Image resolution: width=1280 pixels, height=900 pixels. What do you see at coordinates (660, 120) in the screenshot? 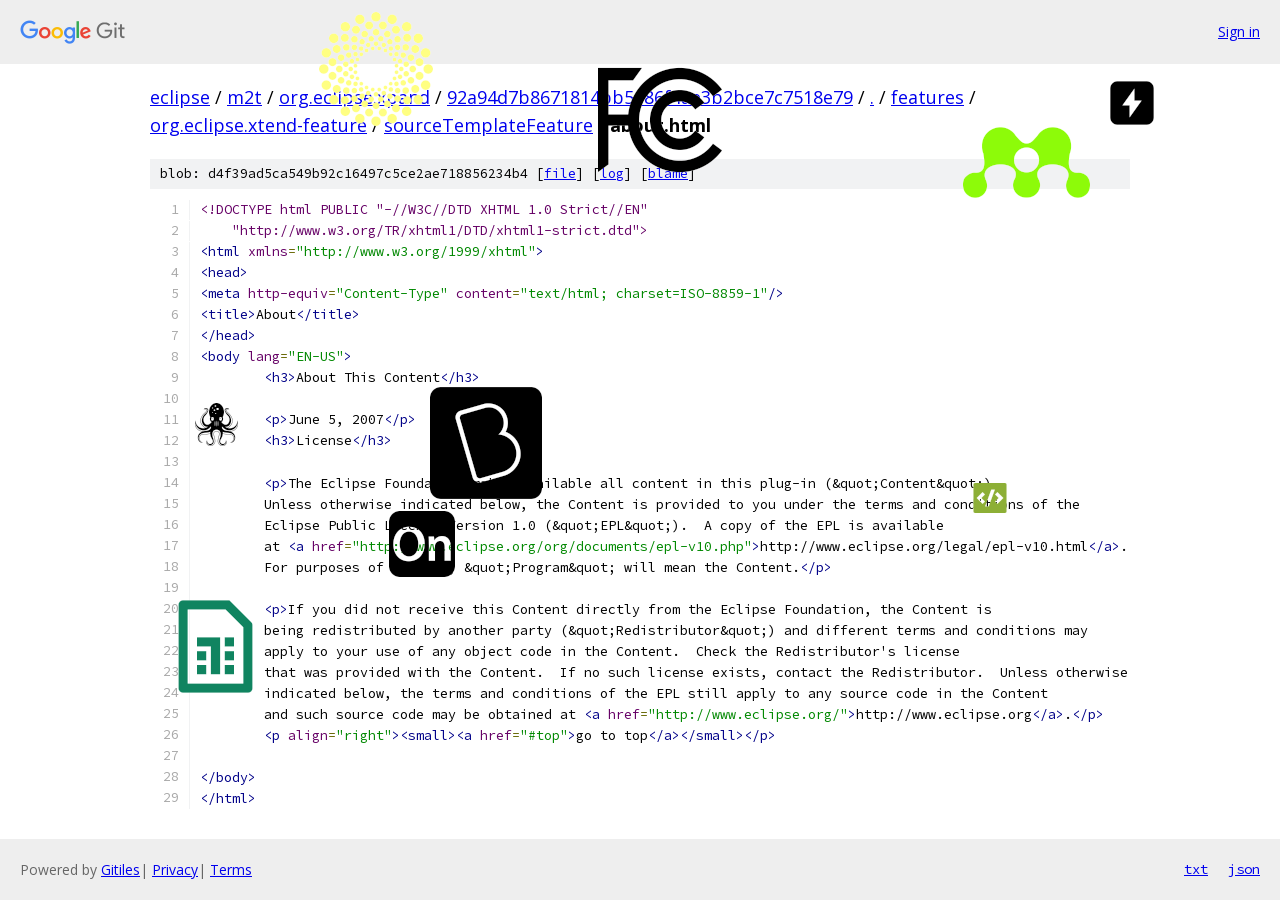
I see `federal communications commission logo` at bounding box center [660, 120].